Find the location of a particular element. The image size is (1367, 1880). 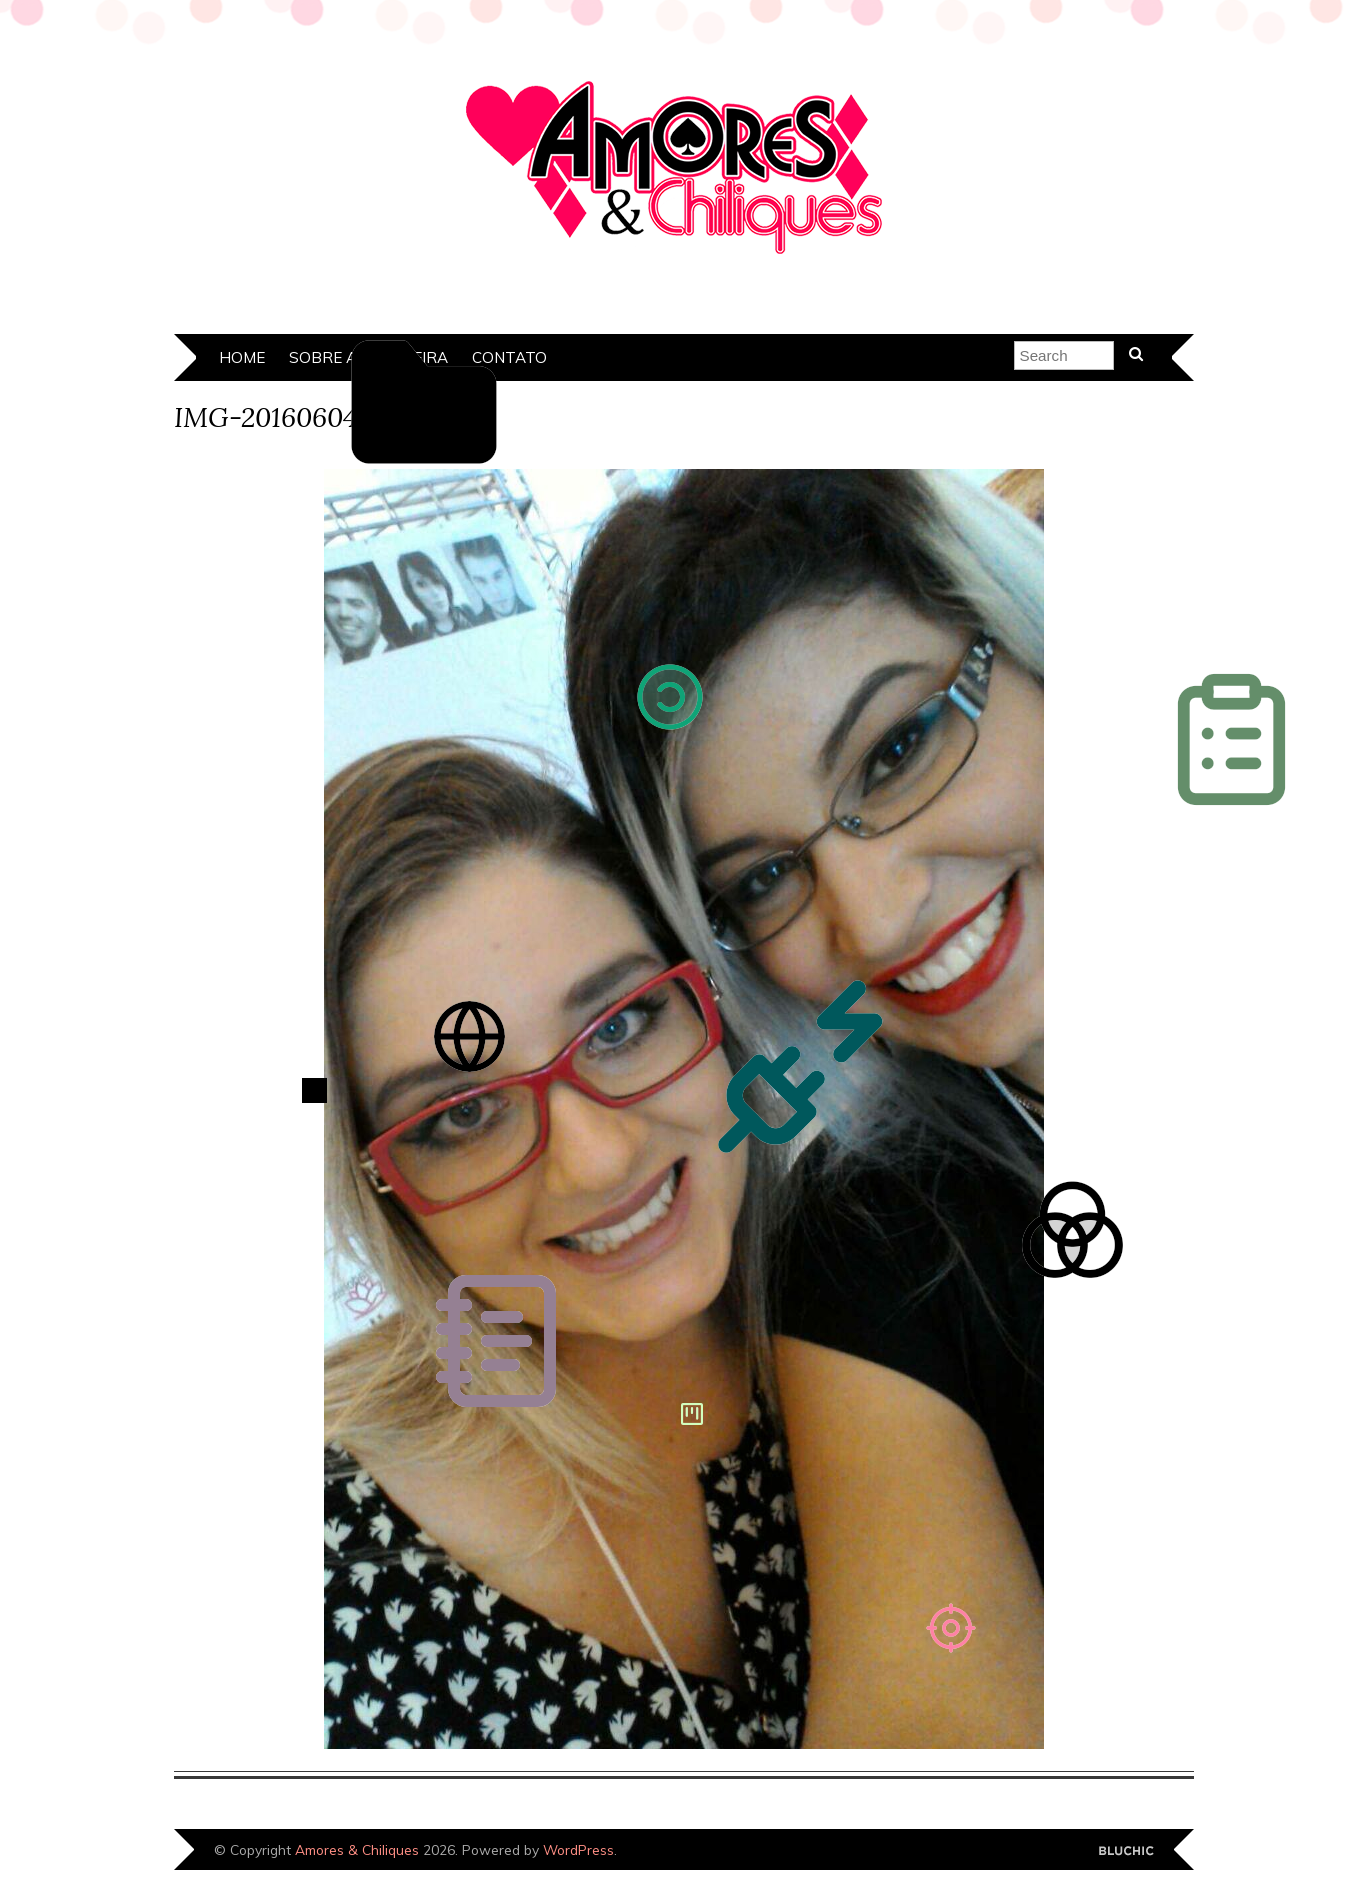

indicates copyleft licensing status is located at coordinates (670, 697).